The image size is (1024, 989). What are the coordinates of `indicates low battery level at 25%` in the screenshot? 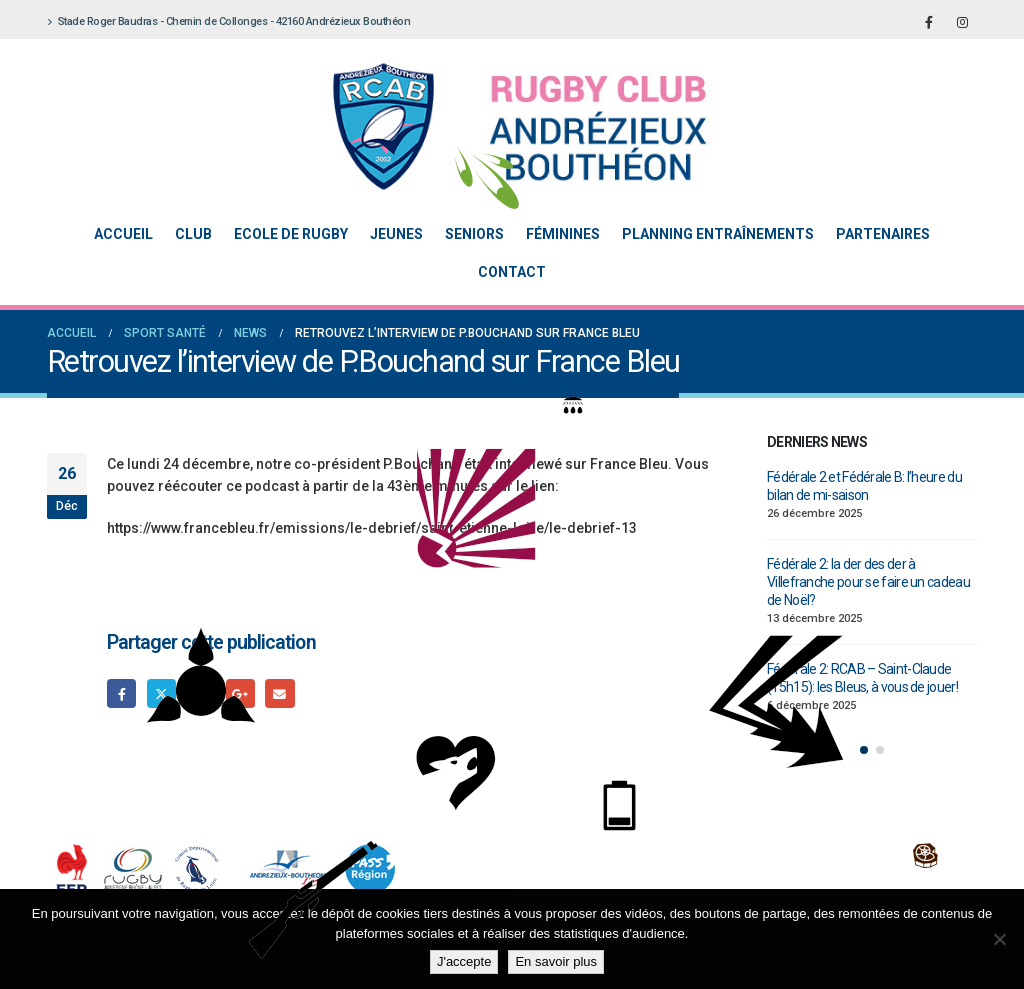 It's located at (619, 805).